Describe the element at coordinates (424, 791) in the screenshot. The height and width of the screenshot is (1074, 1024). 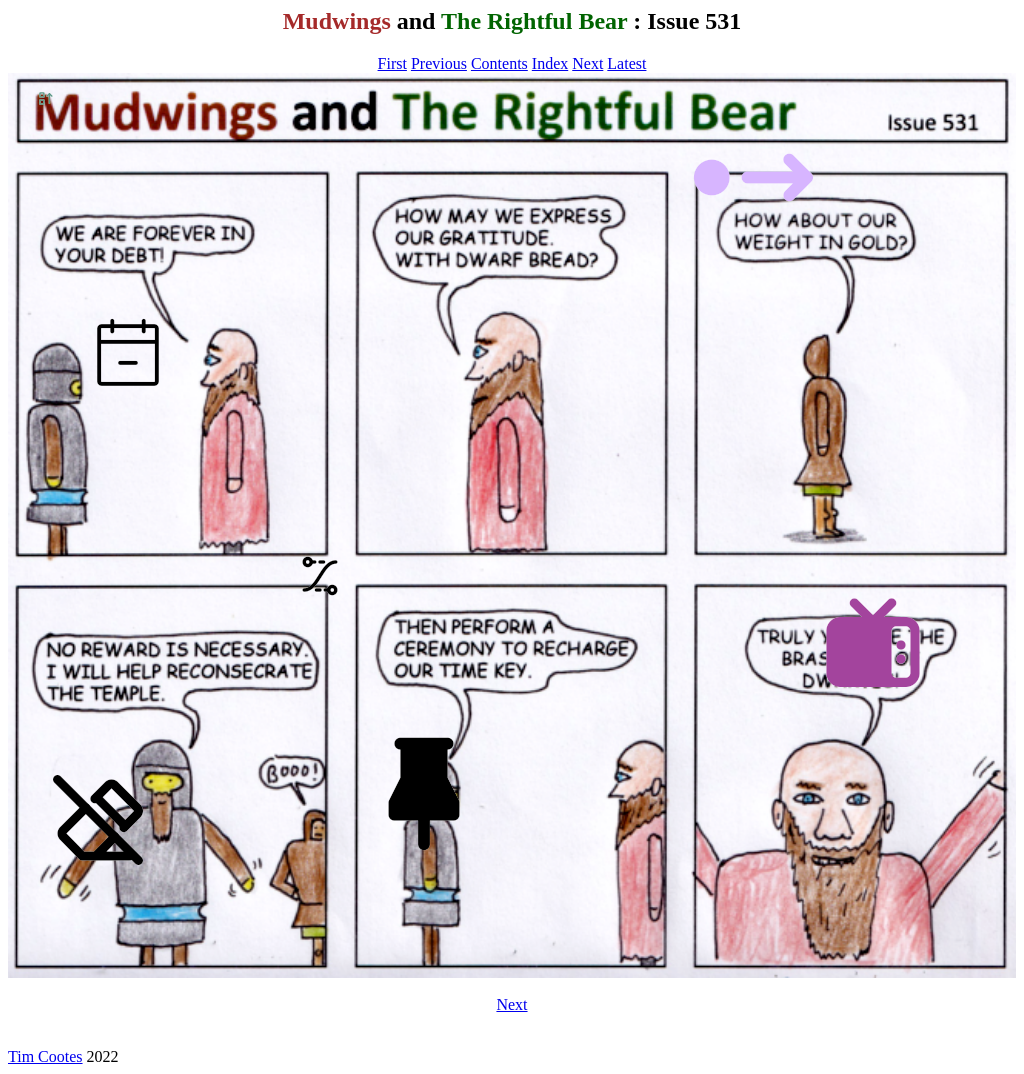
I see `pinned item or content` at that location.